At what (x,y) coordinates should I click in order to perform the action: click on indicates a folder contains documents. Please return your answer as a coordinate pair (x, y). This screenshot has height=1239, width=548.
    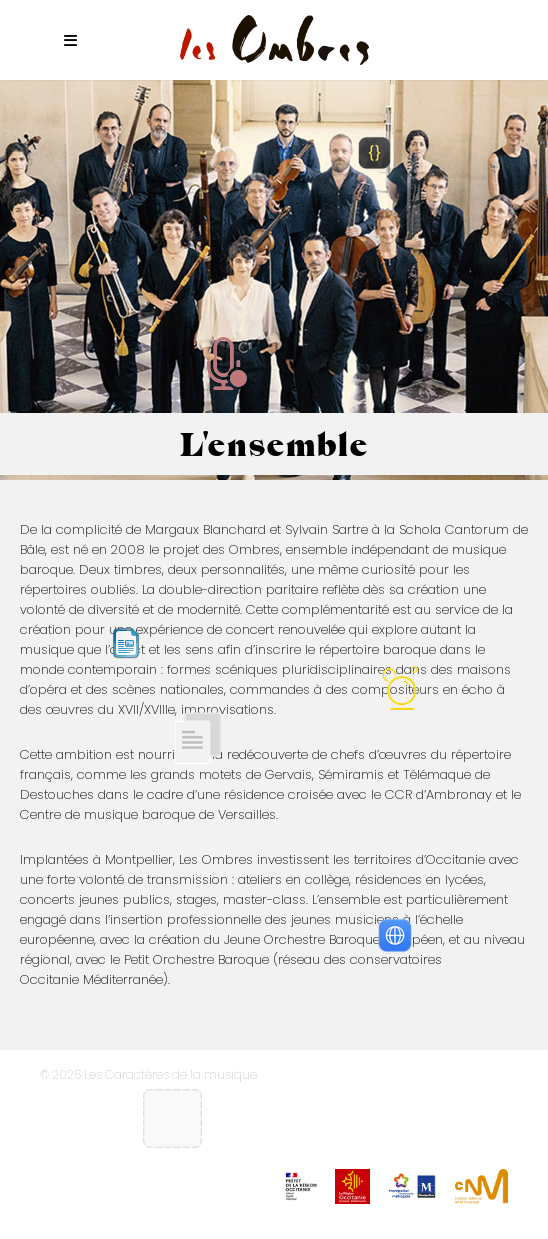
    Looking at the image, I should click on (197, 738).